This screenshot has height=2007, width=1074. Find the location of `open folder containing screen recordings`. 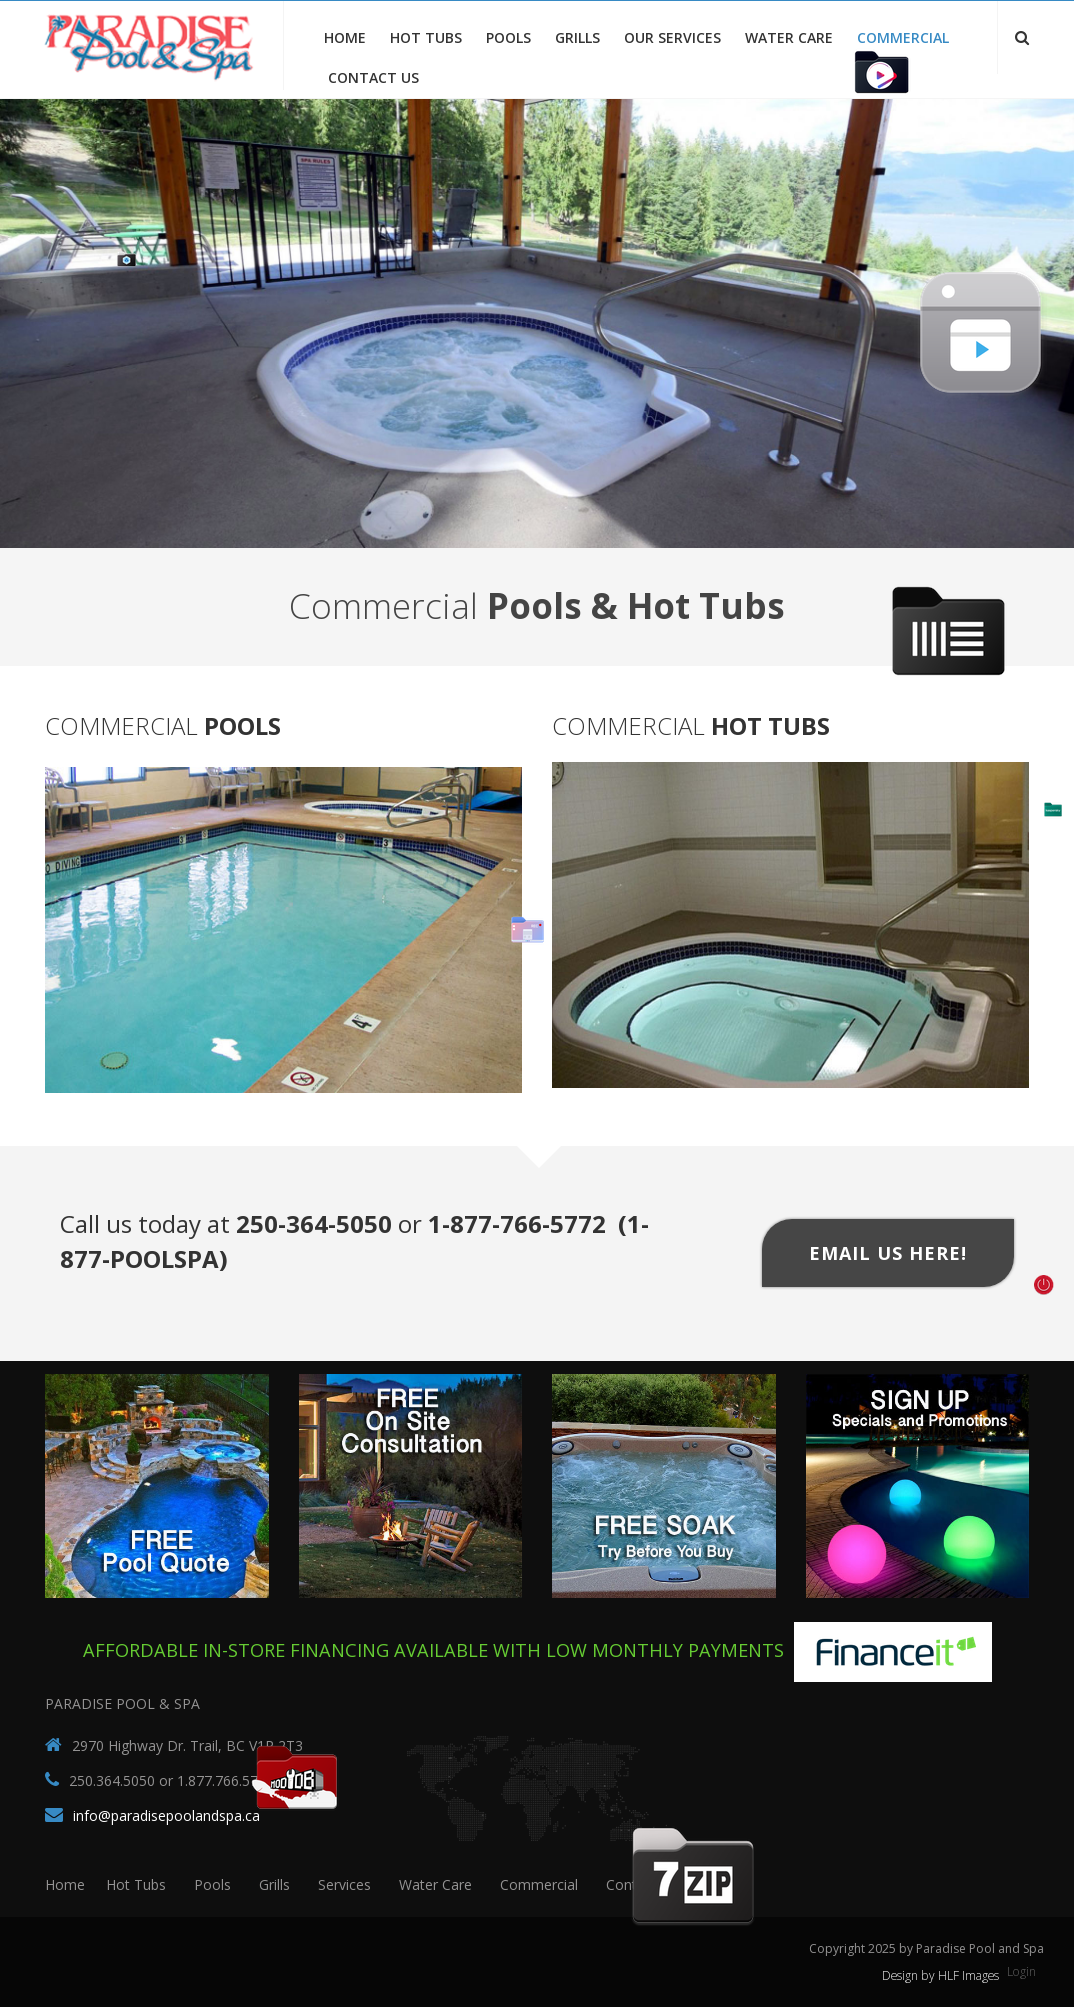

open folder containing screen recordings is located at coordinates (527, 930).